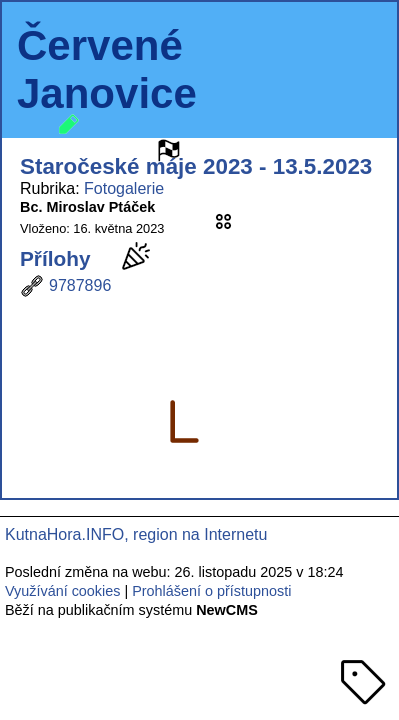  I want to click on open app grid or launcher, so click(223, 221).